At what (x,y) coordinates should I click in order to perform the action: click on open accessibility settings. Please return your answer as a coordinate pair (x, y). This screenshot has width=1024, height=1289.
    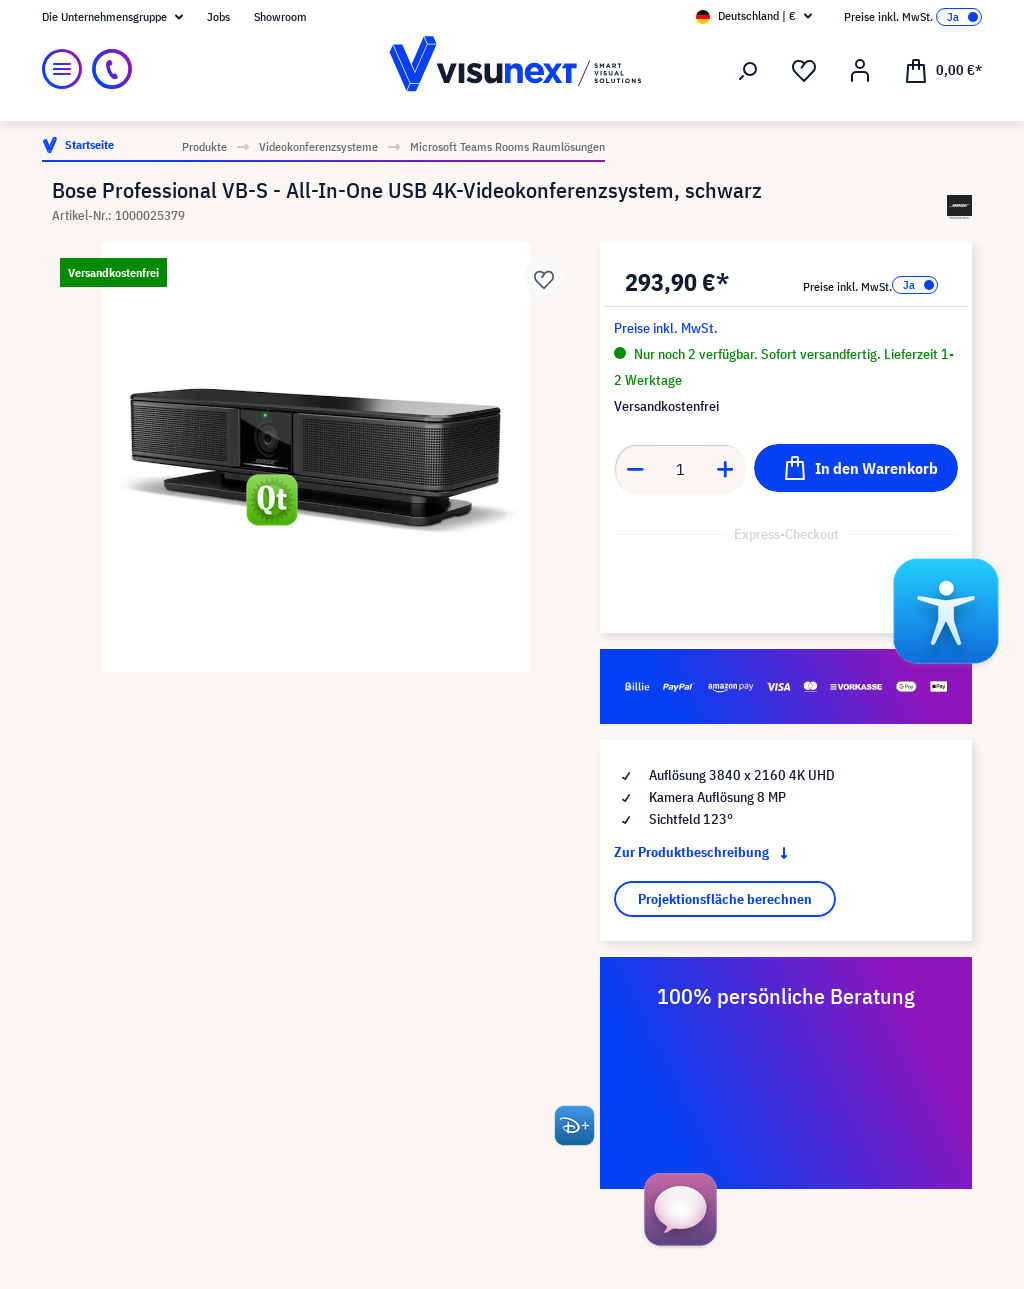
    Looking at the image, I should click on (946, 611).